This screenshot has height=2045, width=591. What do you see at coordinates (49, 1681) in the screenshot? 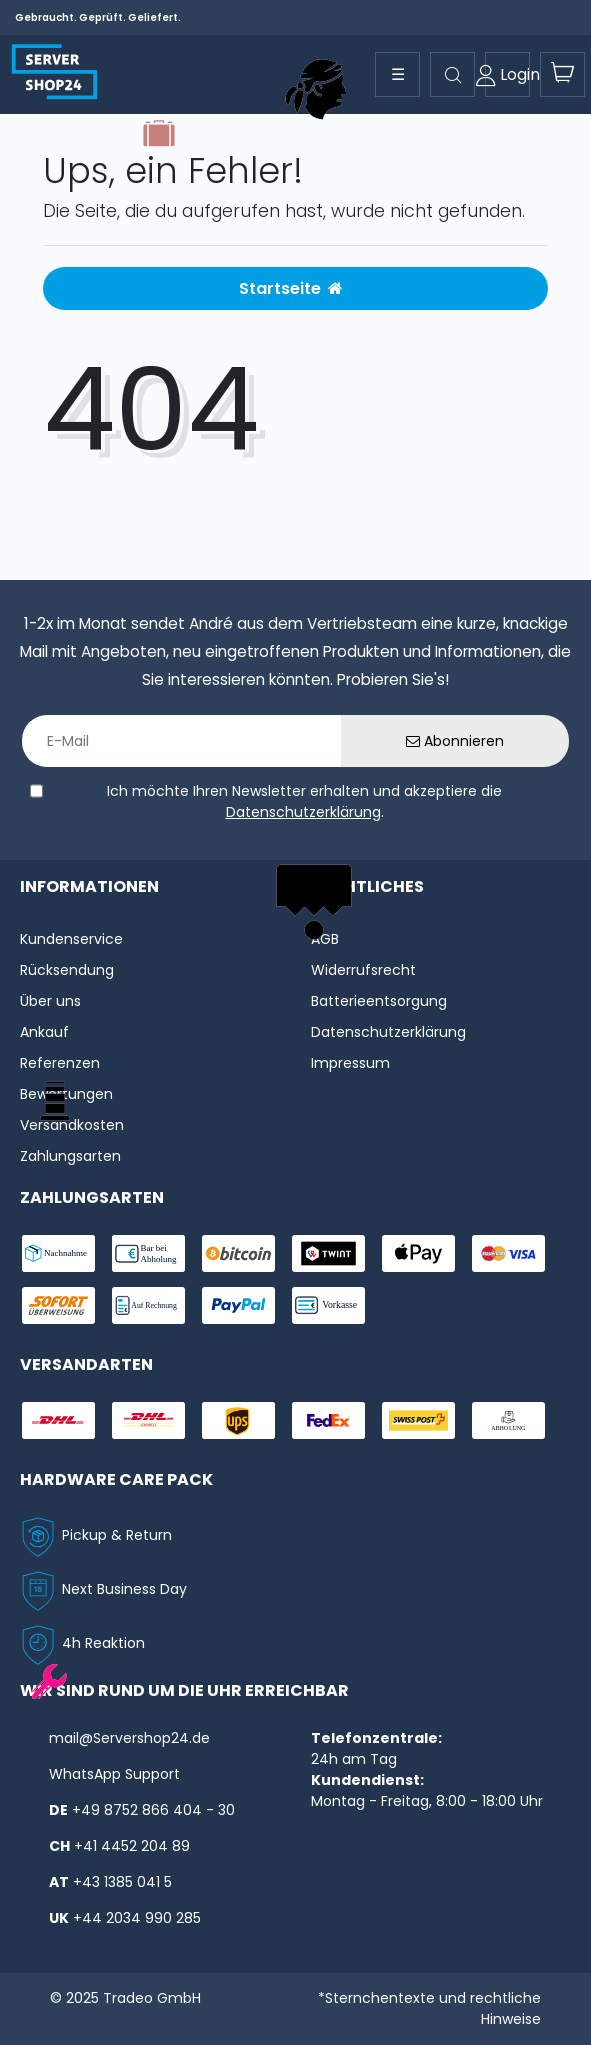
I see `access settings or configuration options` at bounding box center [49, 1681].